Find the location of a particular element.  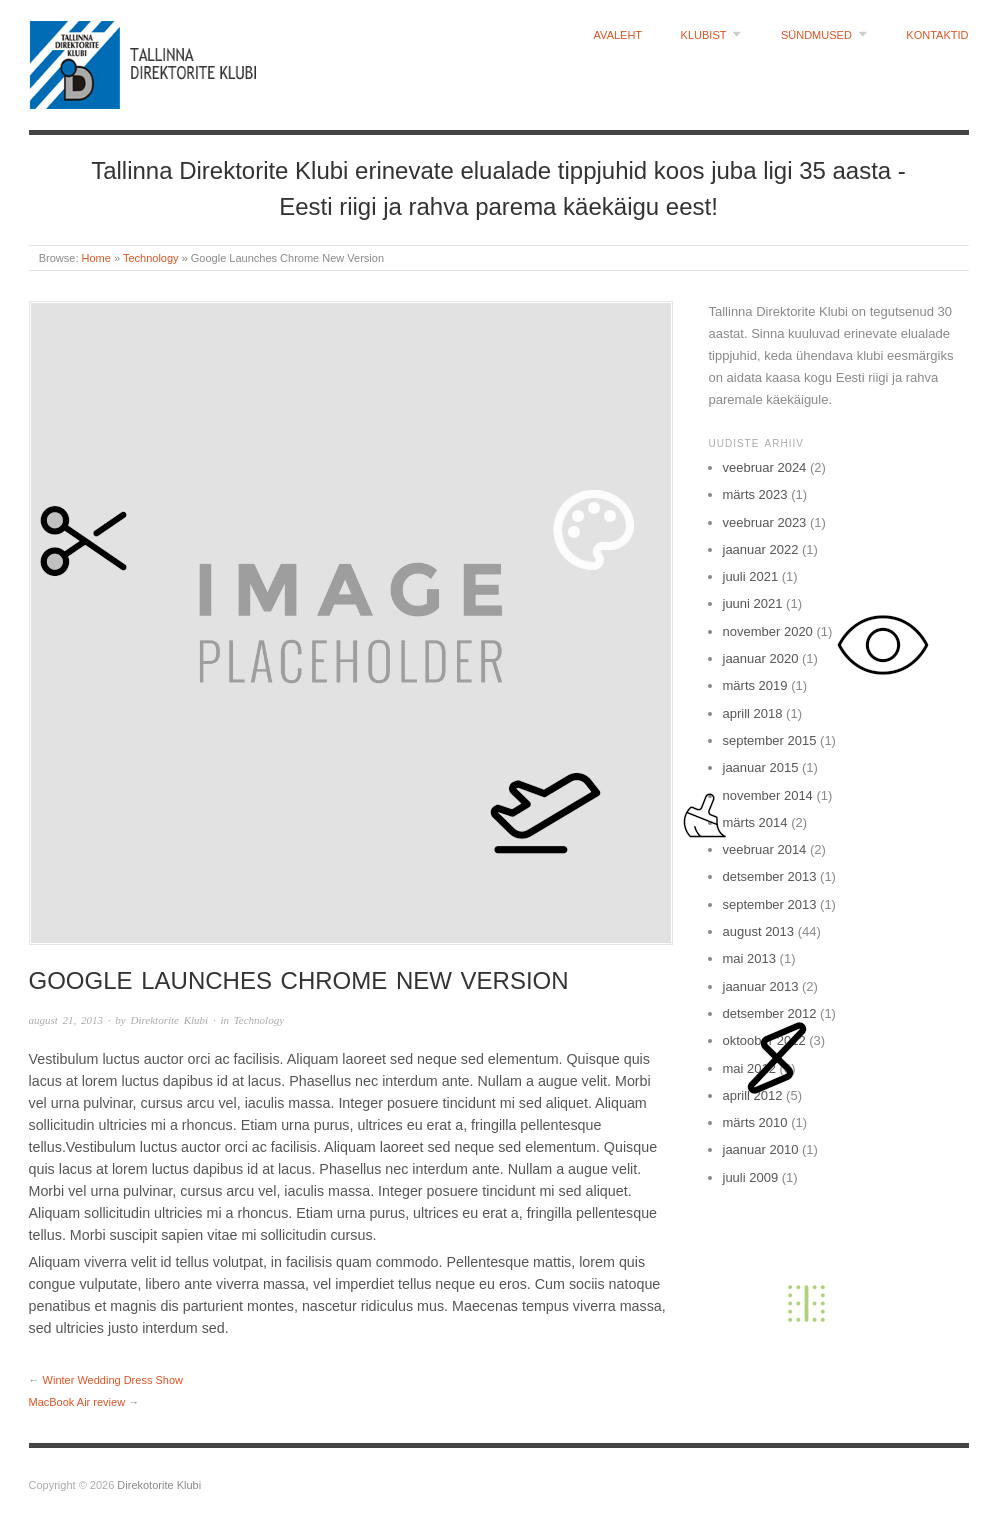

cut selected content is located at coordinates (82, 541).